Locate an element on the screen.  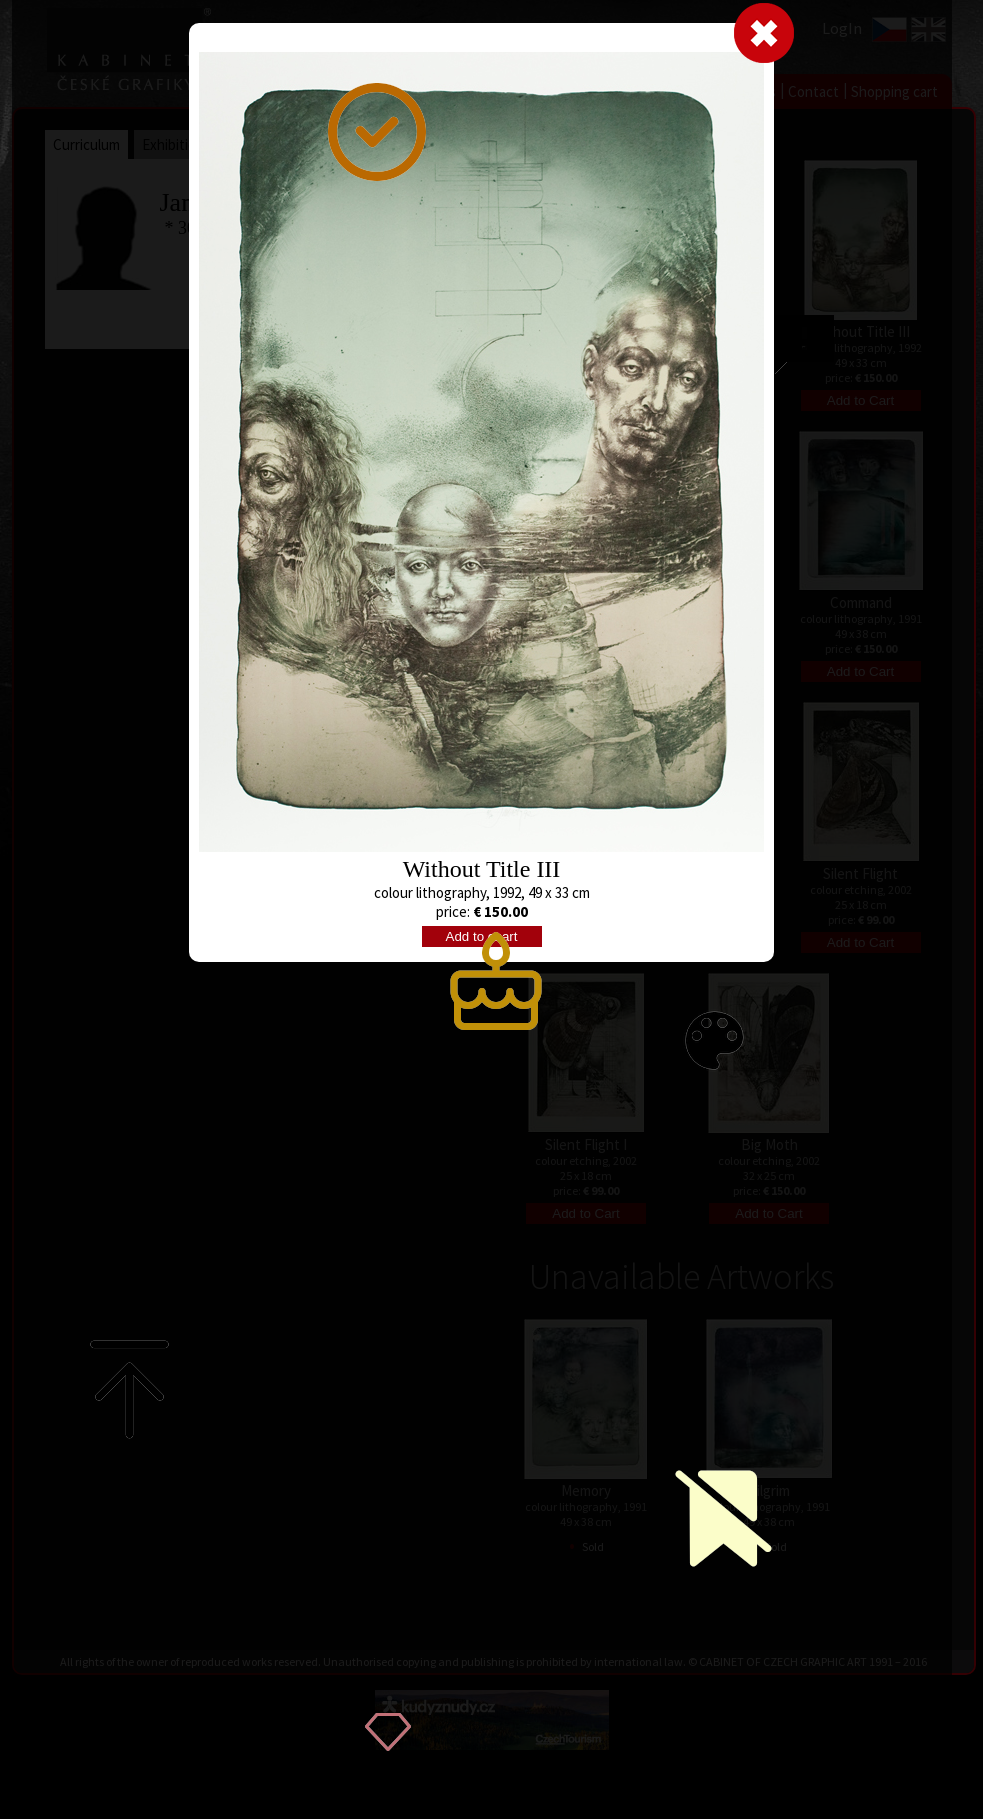
indicates ruby programming language is located at coordinates (388, 1731).